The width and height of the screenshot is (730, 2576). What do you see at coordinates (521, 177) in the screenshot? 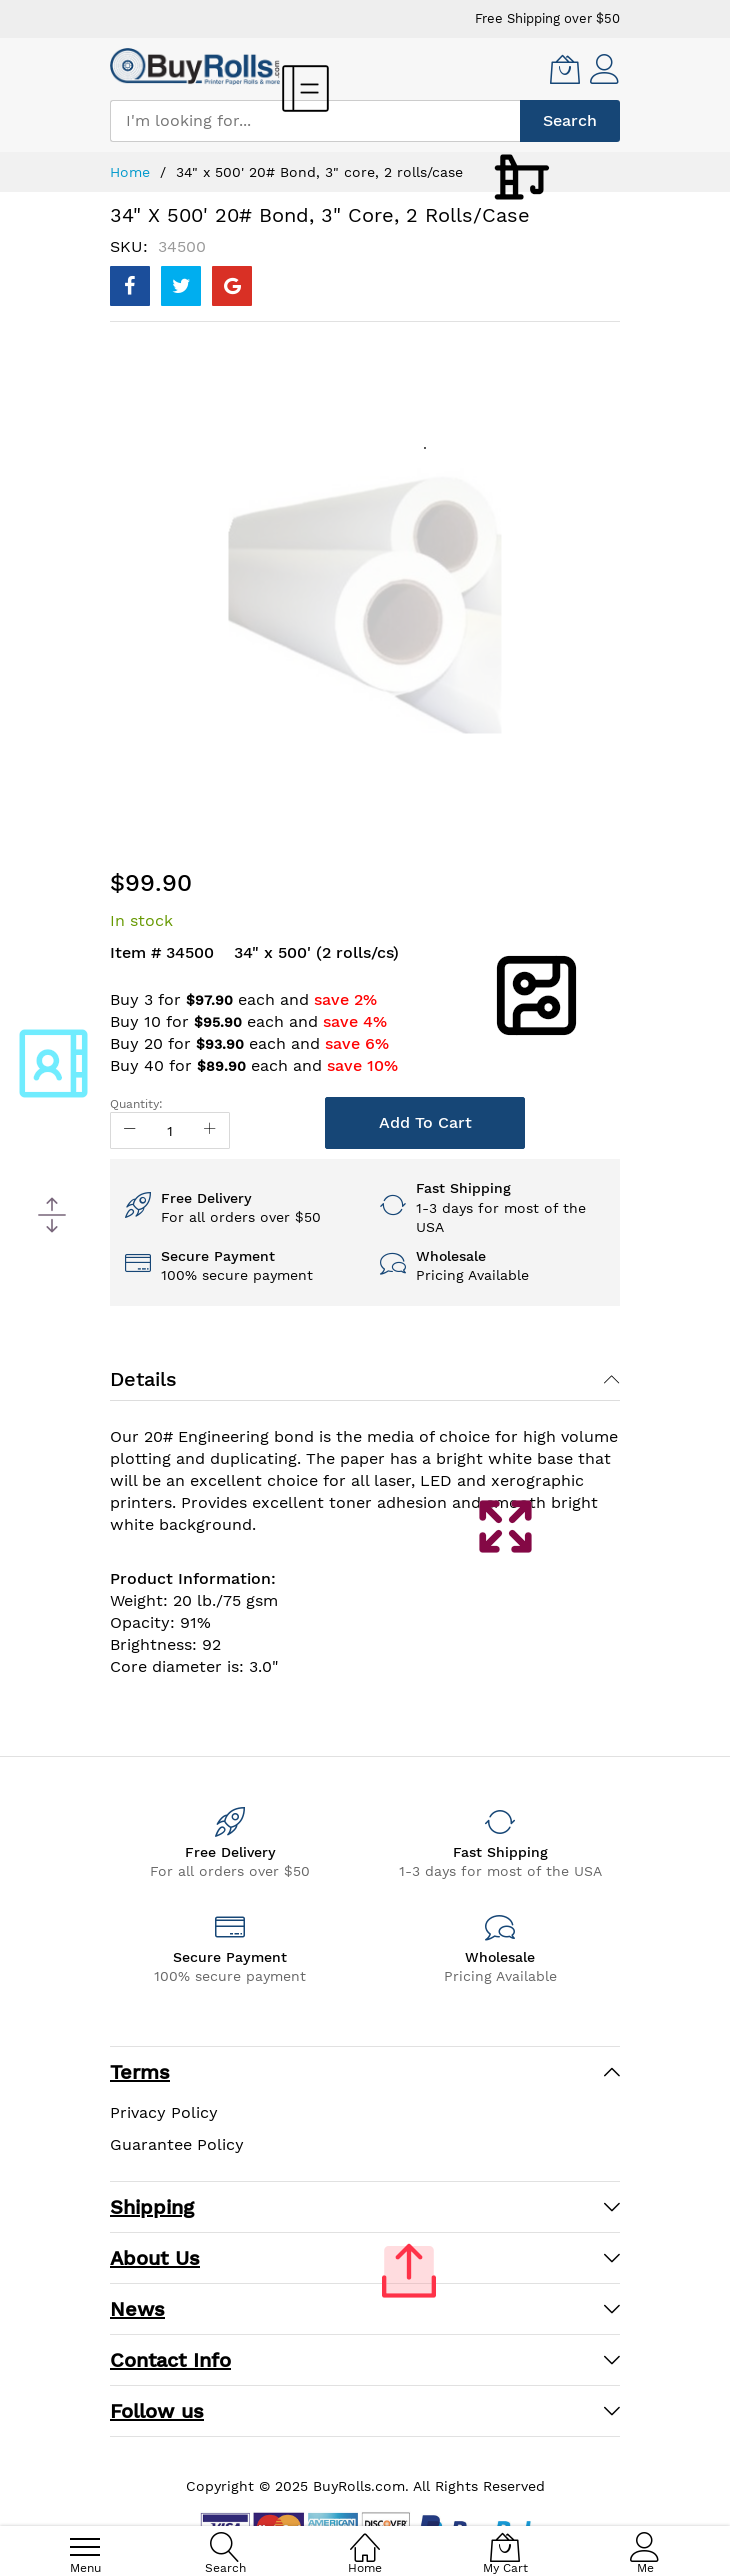
I see `construction or building in progress` at bounding box center [521, 177].